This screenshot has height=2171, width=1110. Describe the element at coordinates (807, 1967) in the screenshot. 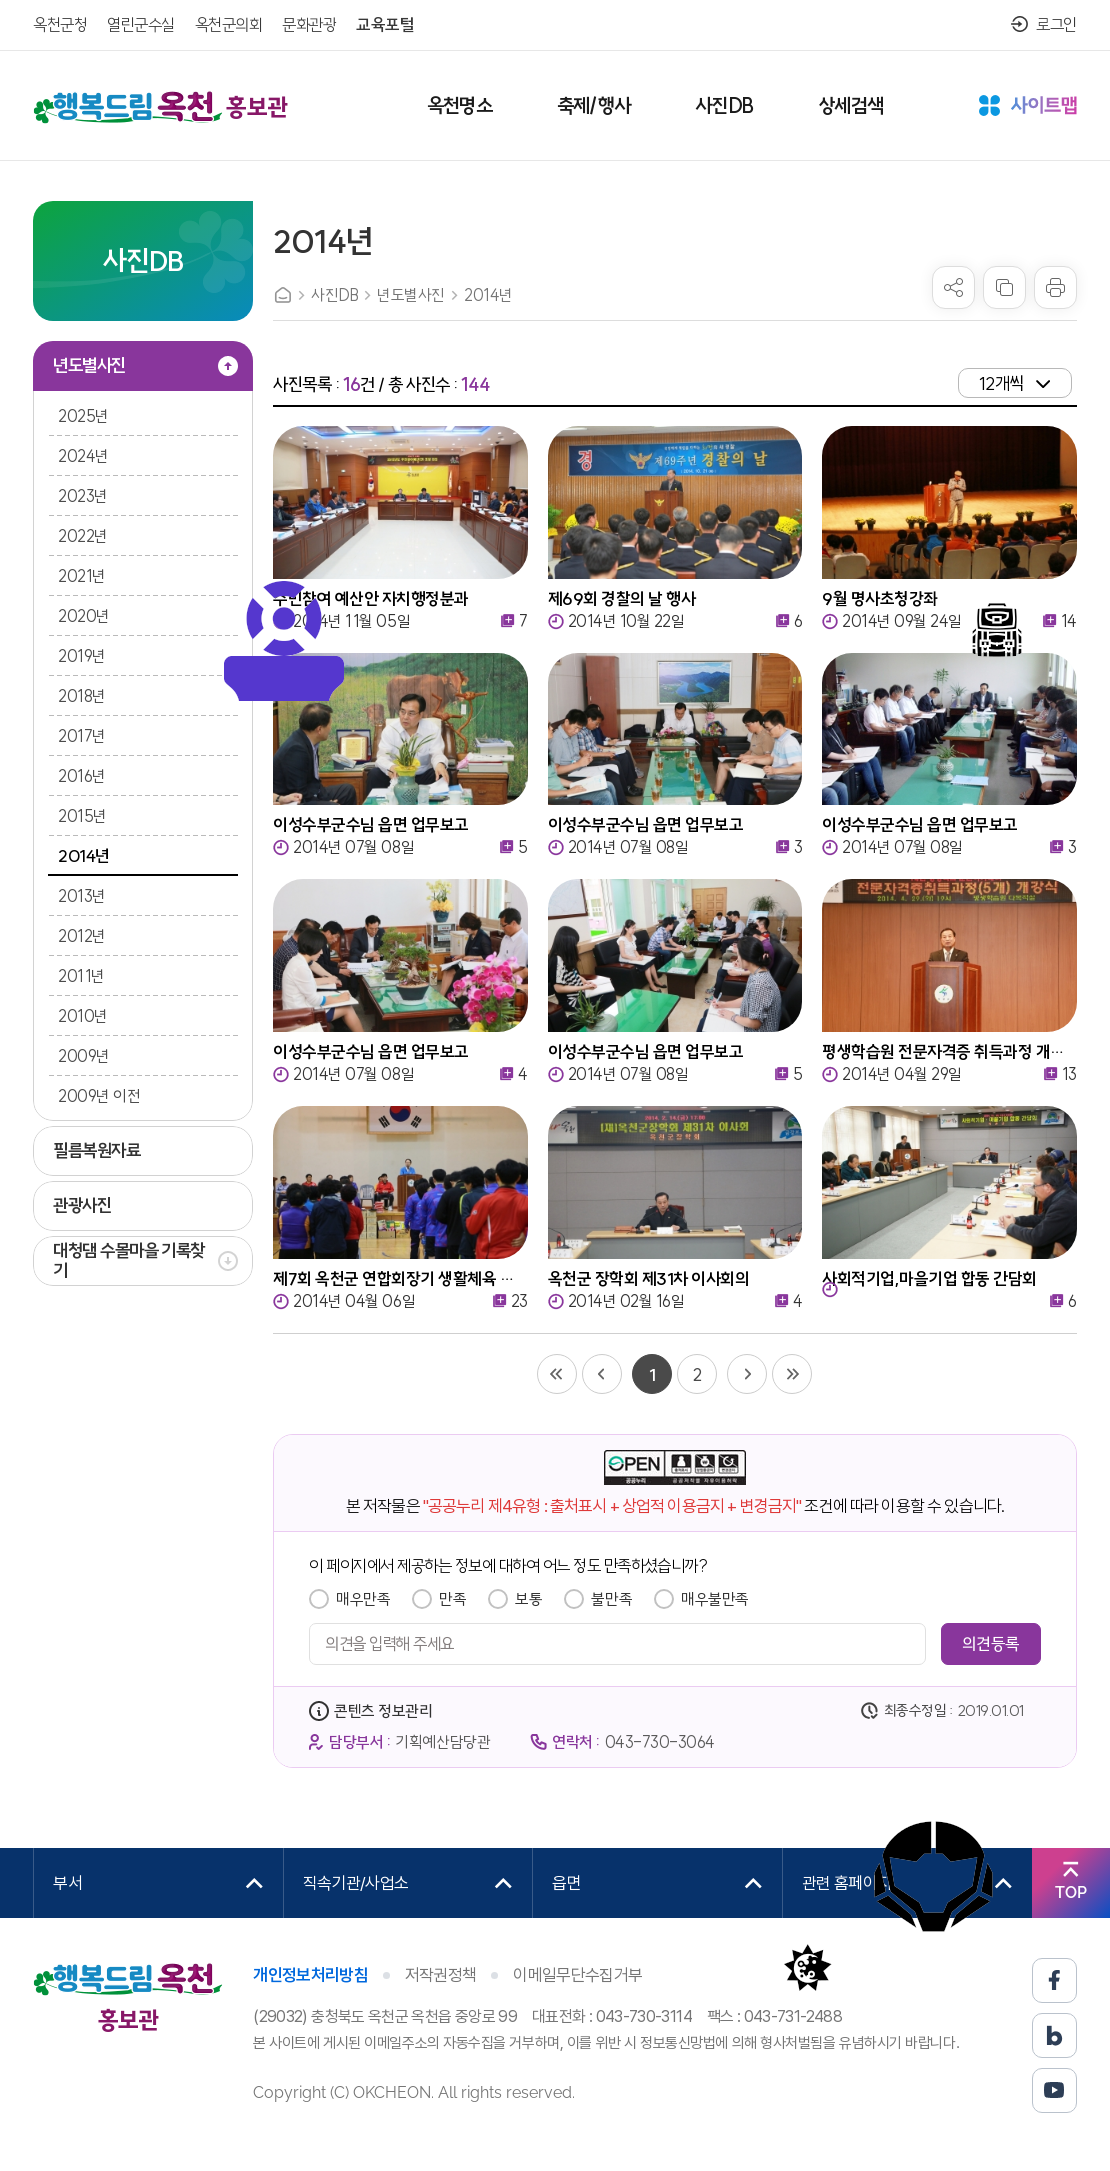

I see `represents solar or star-based abilities in a game` at that location.